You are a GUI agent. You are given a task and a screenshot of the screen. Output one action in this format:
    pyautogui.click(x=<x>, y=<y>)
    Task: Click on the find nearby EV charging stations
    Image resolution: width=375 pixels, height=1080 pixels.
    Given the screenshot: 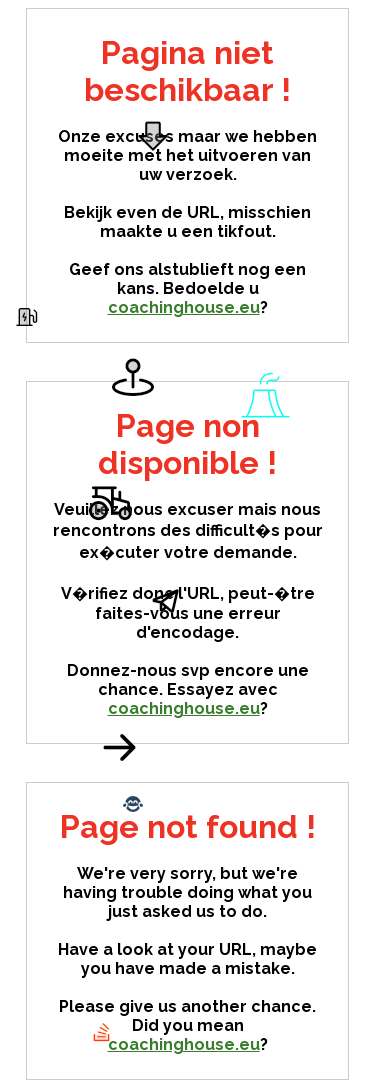 What is the action you would take?
    pyautogui.click(x=26, y=317)
    